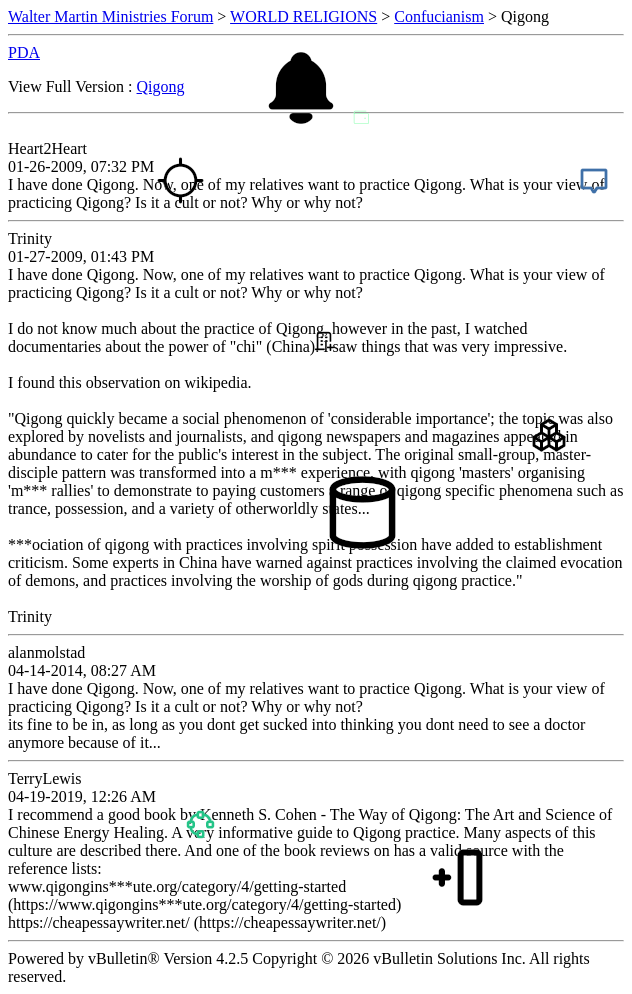 This screenshot has width=632, height=994. Describe the element at coordinates (457, 877) in the screenshot. I see `insert a new column to the left` at that location.